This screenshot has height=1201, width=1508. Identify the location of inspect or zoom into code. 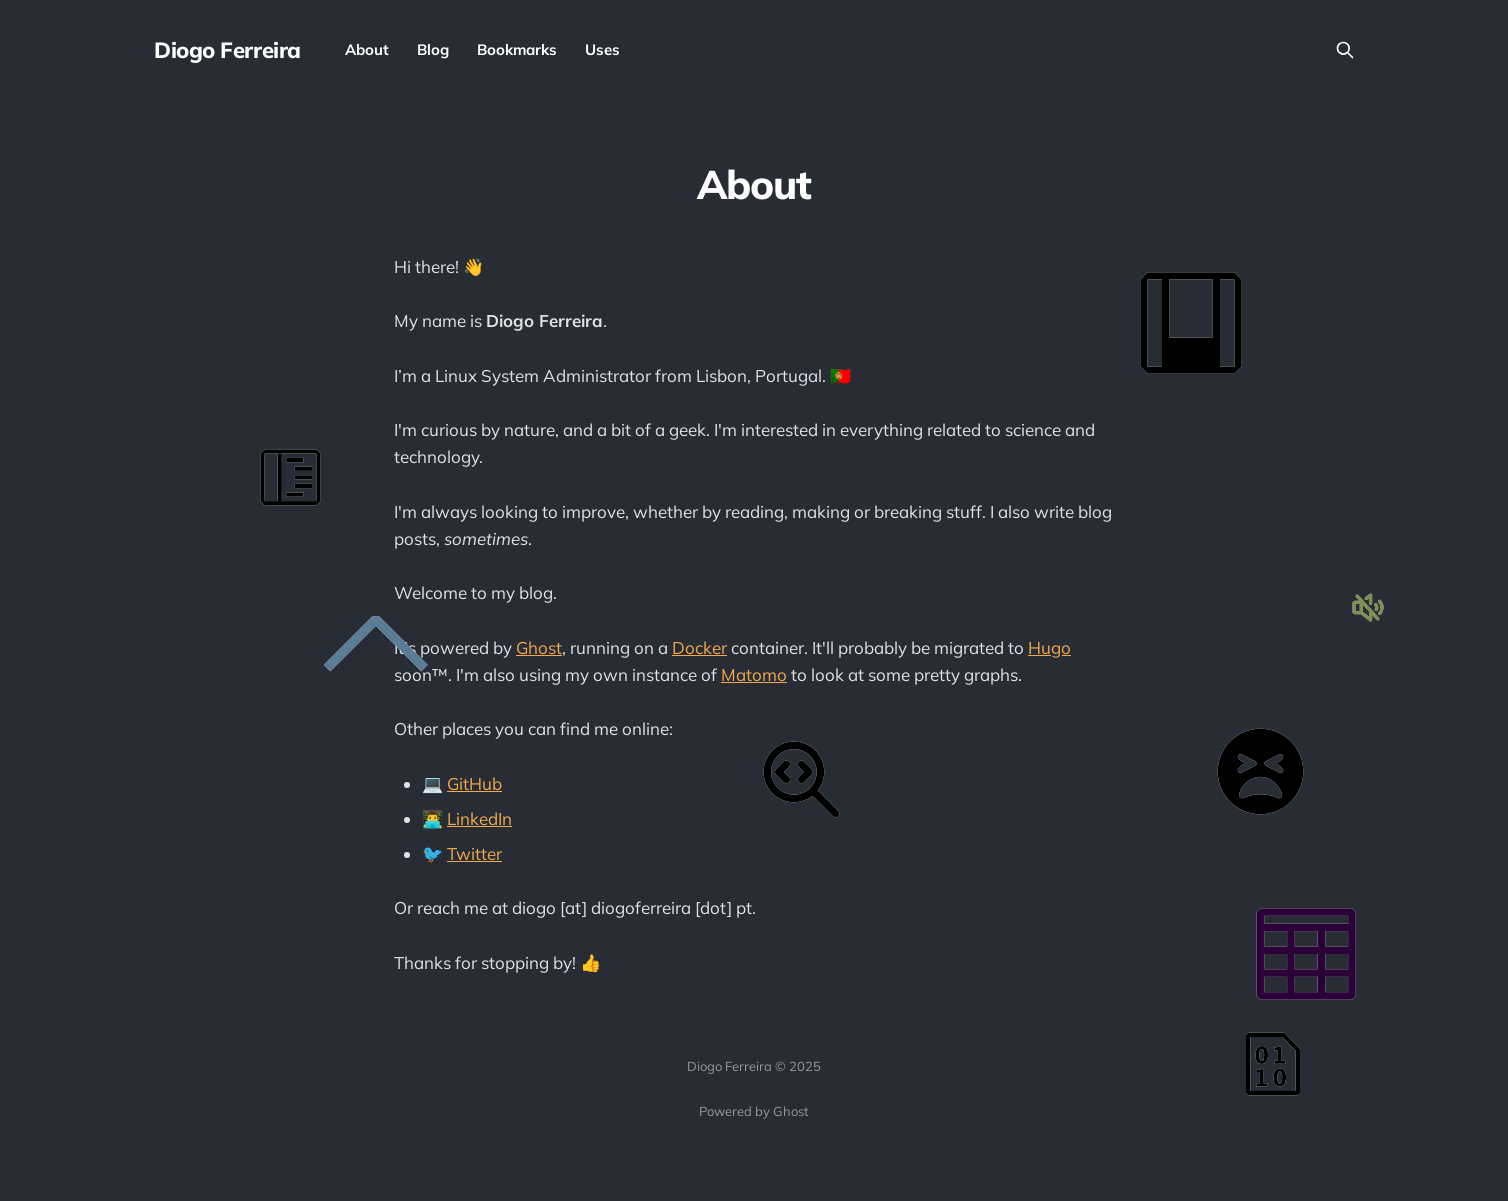
(801, 779).